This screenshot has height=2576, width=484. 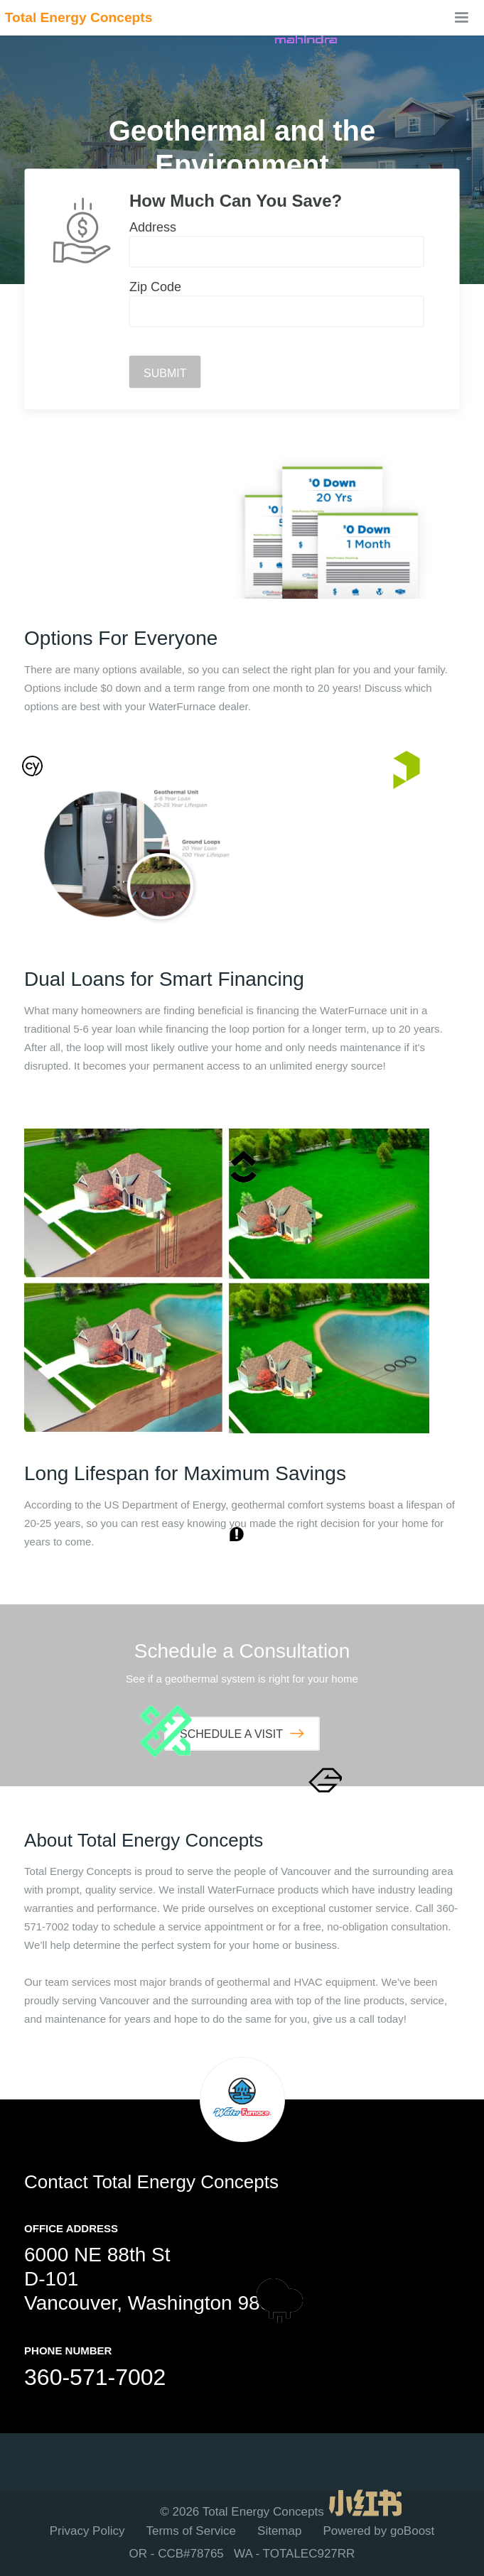 I want to click on open the Printables 3D printing community website, so click(x=407, y=770).